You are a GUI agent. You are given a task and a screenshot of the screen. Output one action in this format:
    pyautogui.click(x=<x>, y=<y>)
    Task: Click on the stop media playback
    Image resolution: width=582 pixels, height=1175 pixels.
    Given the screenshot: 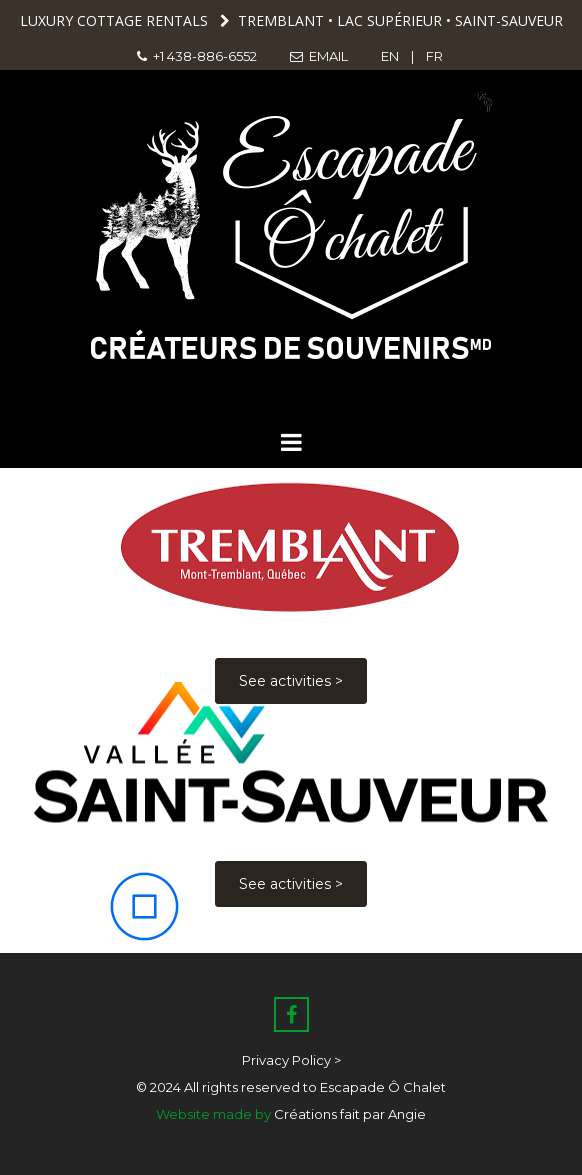 What is the action you would take?
    pyautogui.click(x=144, y=906)
    